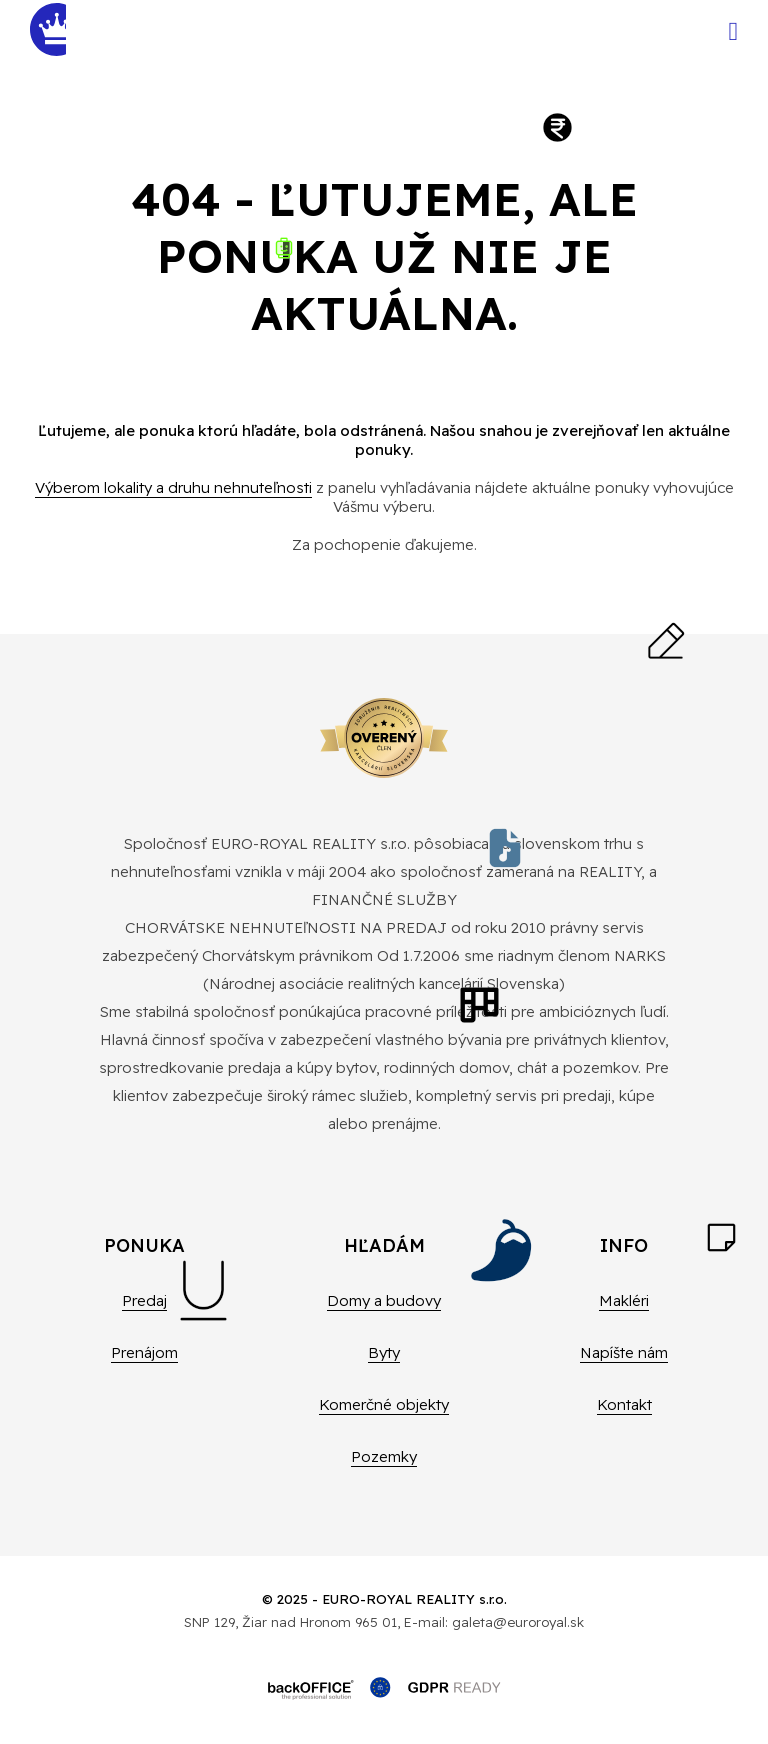 Image resolution: width=768 pixels, height=1744 pixels. What do you see at coordinates (479, 1003) in the screenshot?
I see `open kanban board view` at bounding box center [479, 1003].